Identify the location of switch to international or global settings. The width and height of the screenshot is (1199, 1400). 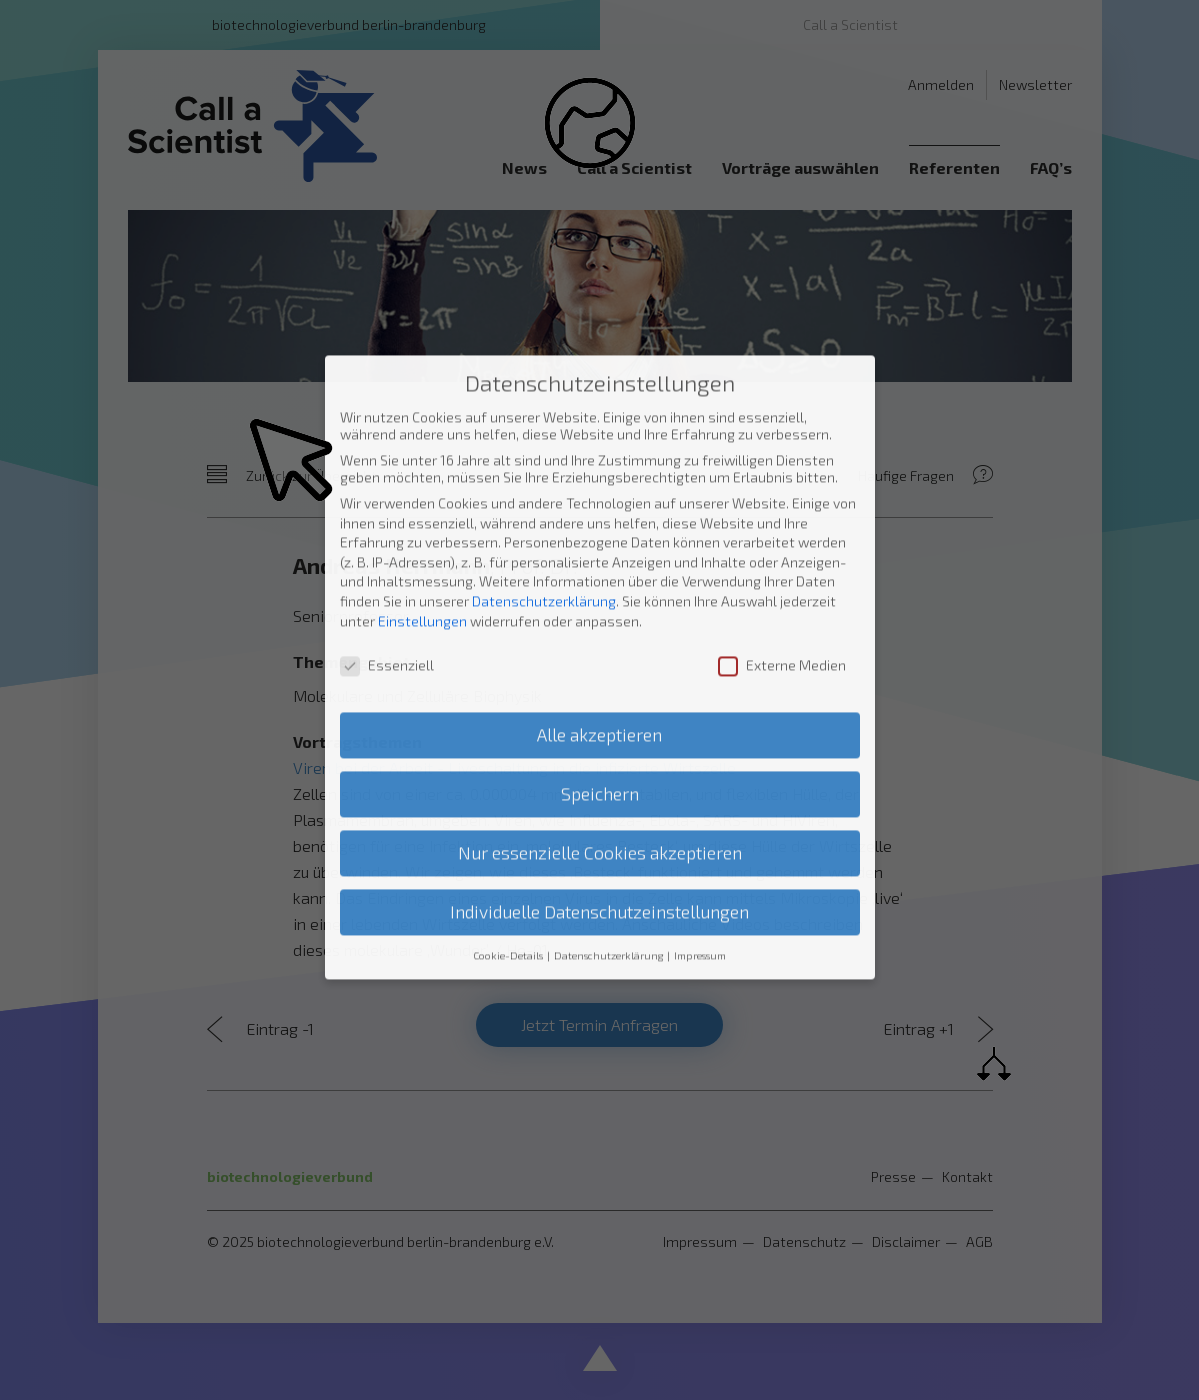
(590, 123).